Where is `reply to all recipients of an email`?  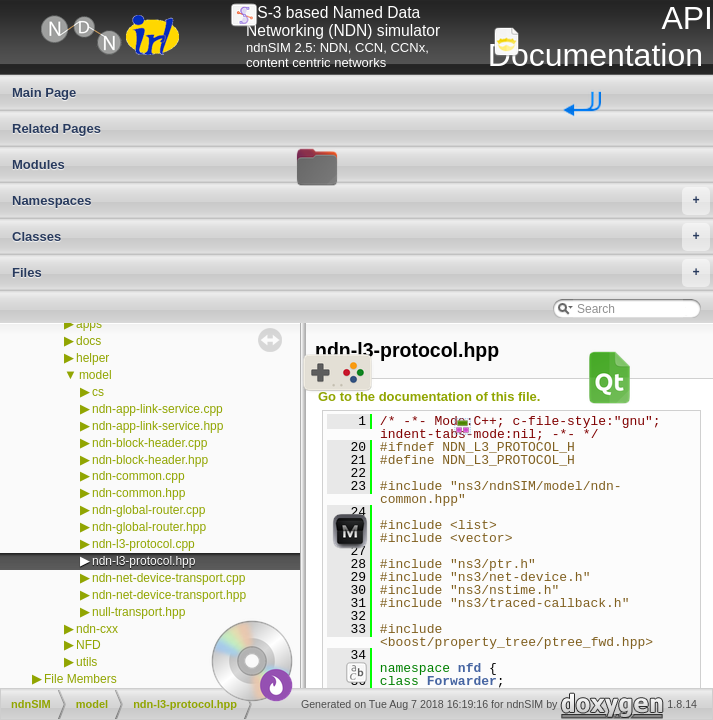 reply to all recipients of an email is located at coordinates (581, 101).